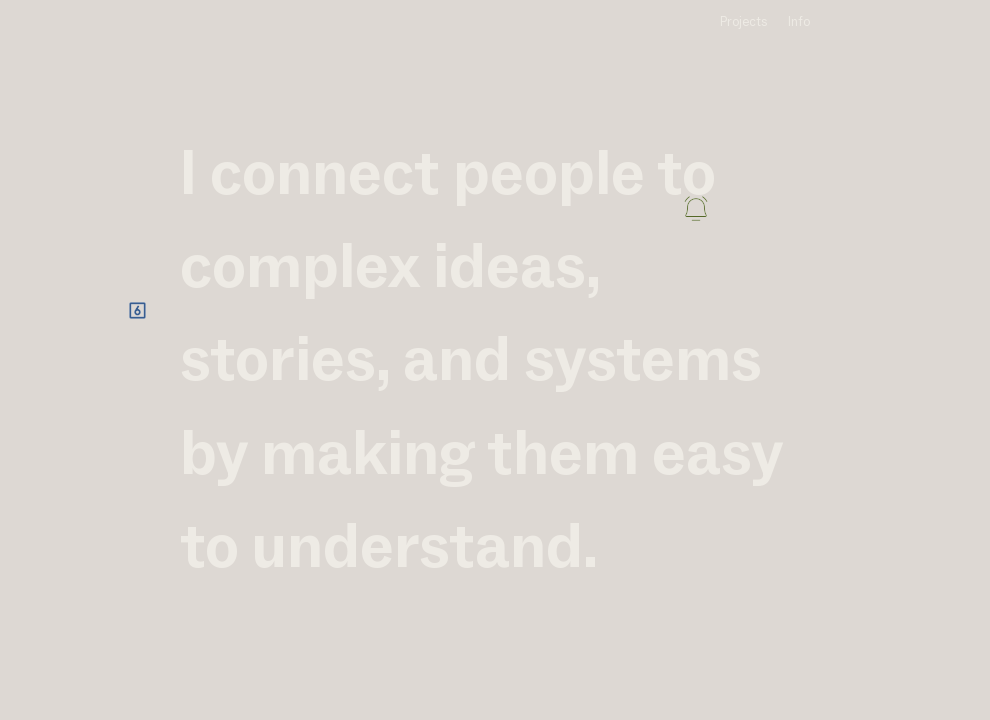 The width and height of the screenshot is (990, 720). Describe the element at coordinates (137, 310) in the screenshot. I see `select or input the number six` at that location.